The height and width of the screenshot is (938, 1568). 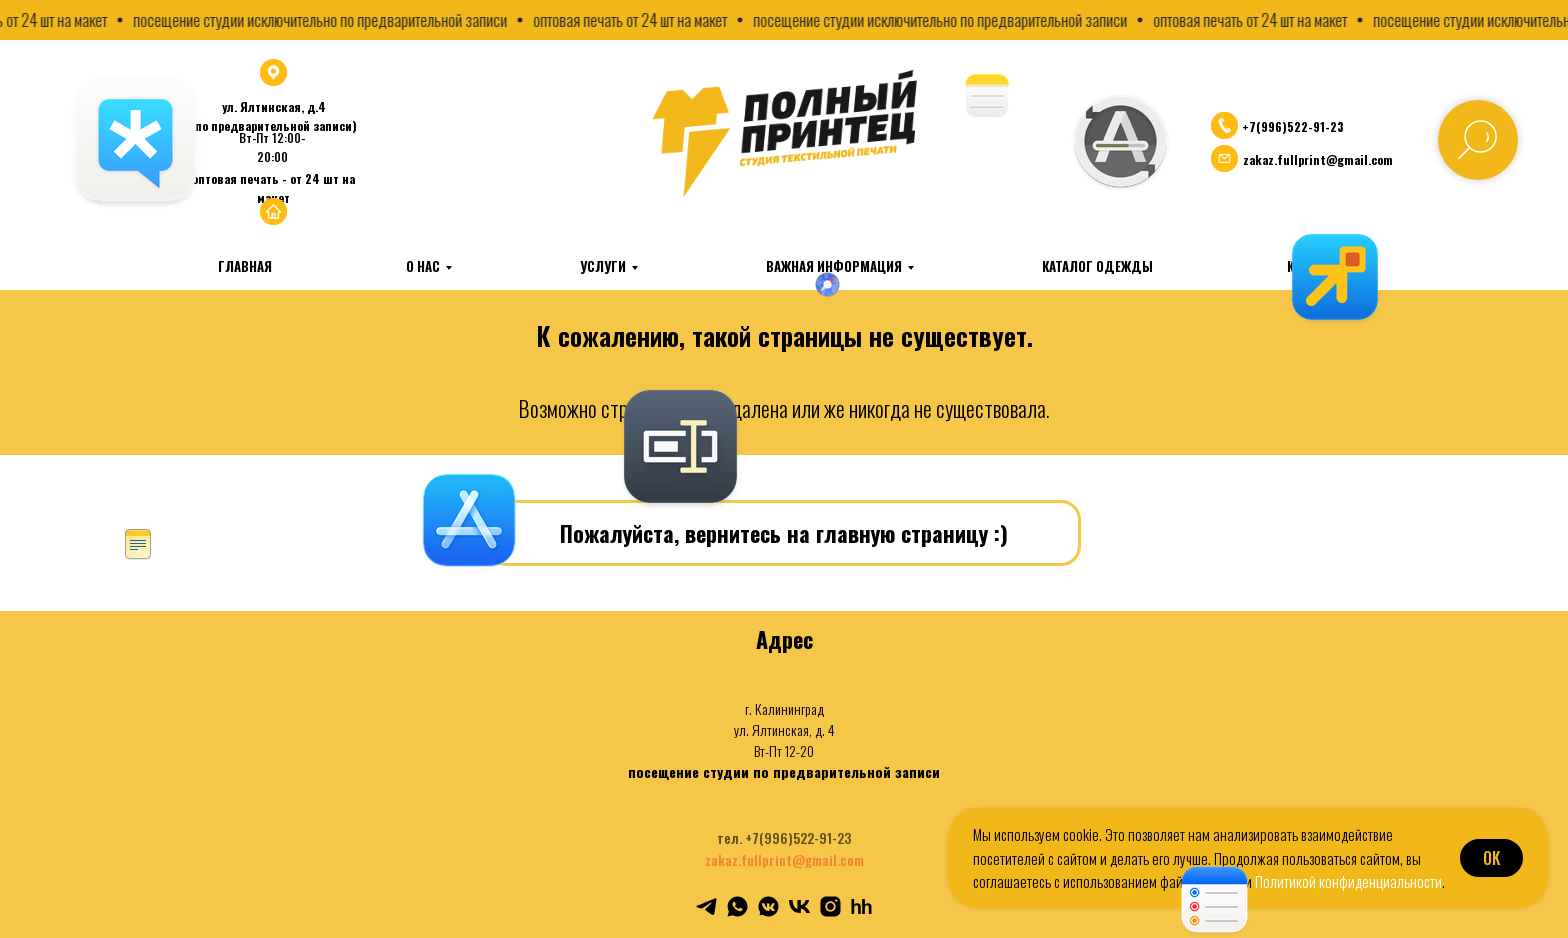 I want to click on open the App Store to browse and download apps, so click(x=469, y=520).